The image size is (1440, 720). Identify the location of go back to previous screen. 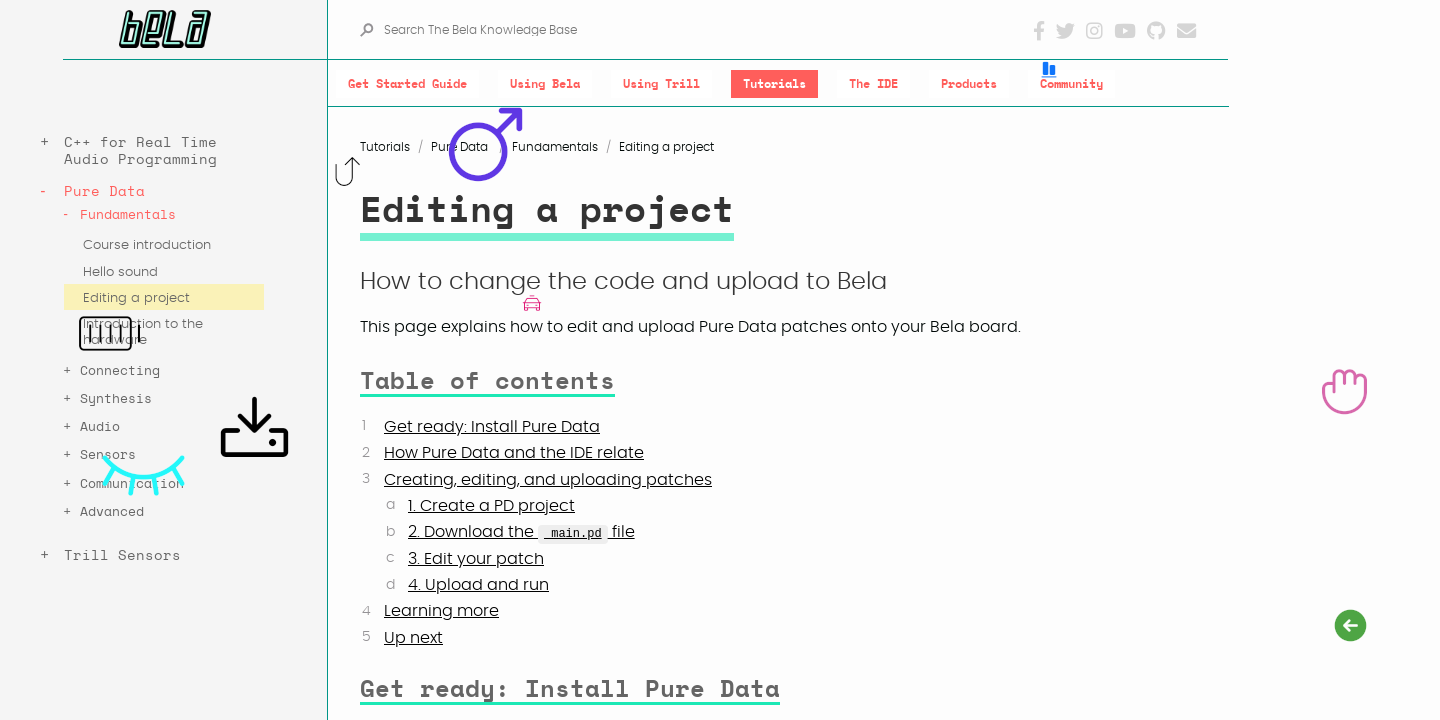
(1350, 625).